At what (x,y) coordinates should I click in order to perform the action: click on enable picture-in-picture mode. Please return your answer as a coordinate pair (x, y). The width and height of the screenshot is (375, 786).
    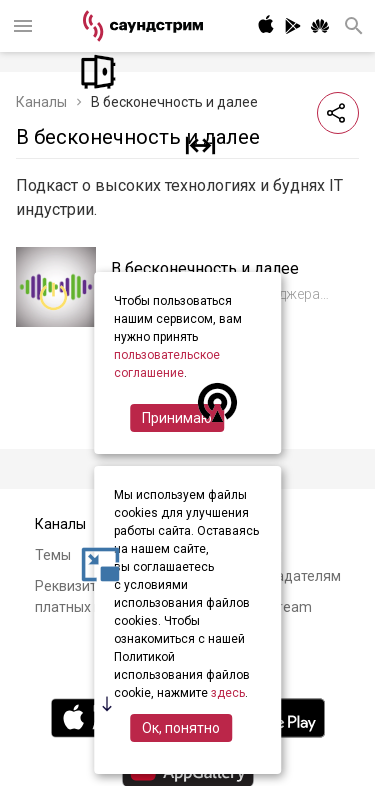
    Looking at the image, I should click on (100, 564).